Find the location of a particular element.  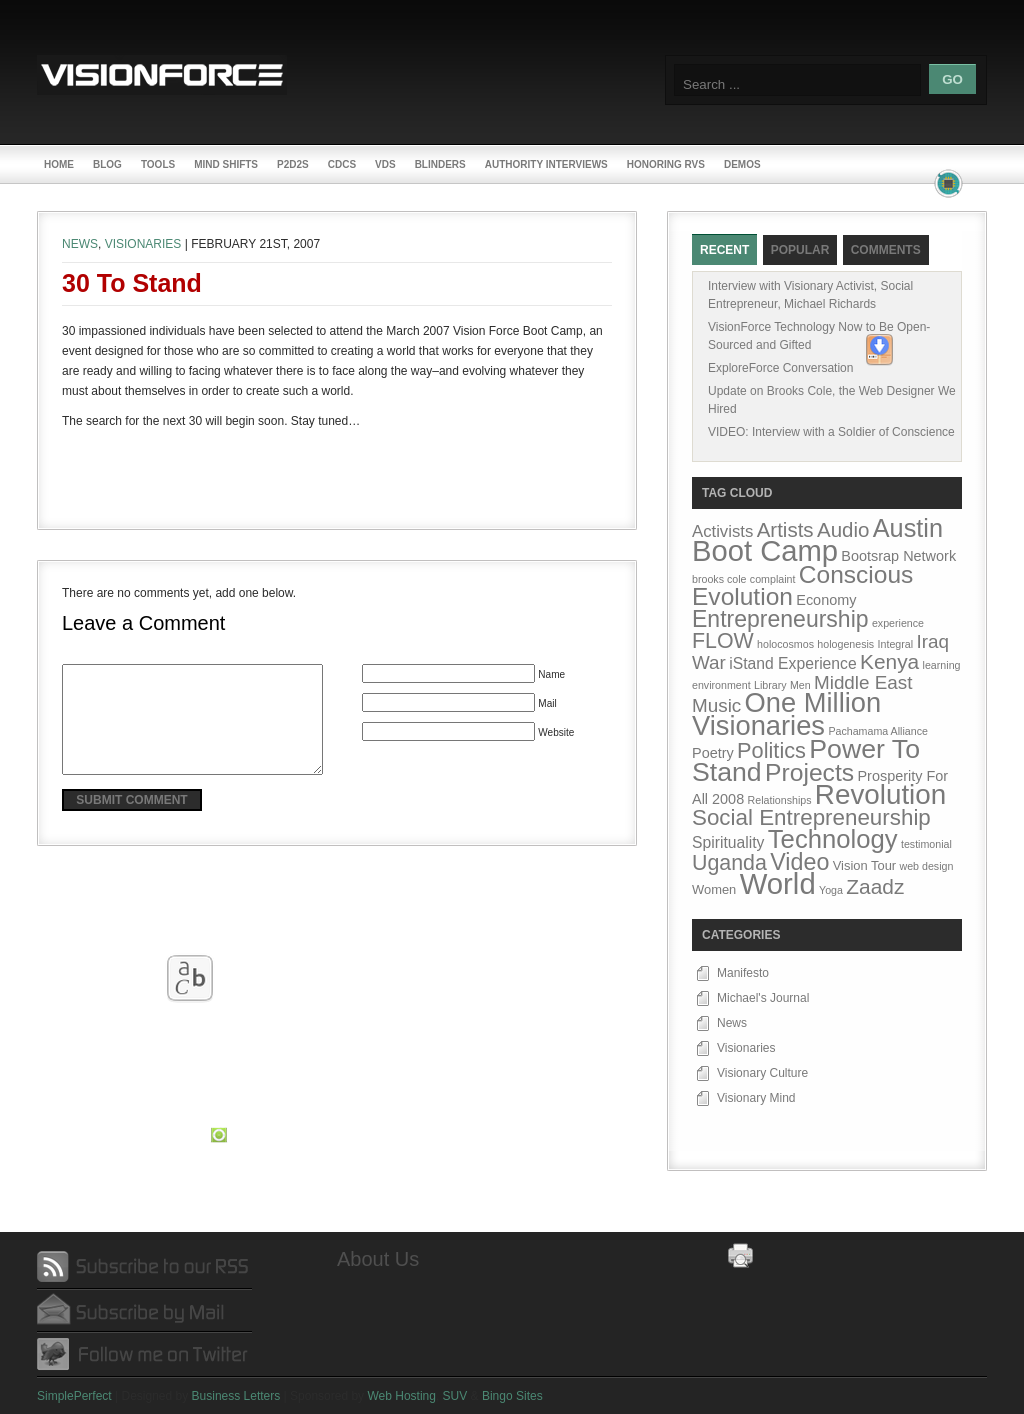

preview document before printing is located at coordinates (740, 1255).